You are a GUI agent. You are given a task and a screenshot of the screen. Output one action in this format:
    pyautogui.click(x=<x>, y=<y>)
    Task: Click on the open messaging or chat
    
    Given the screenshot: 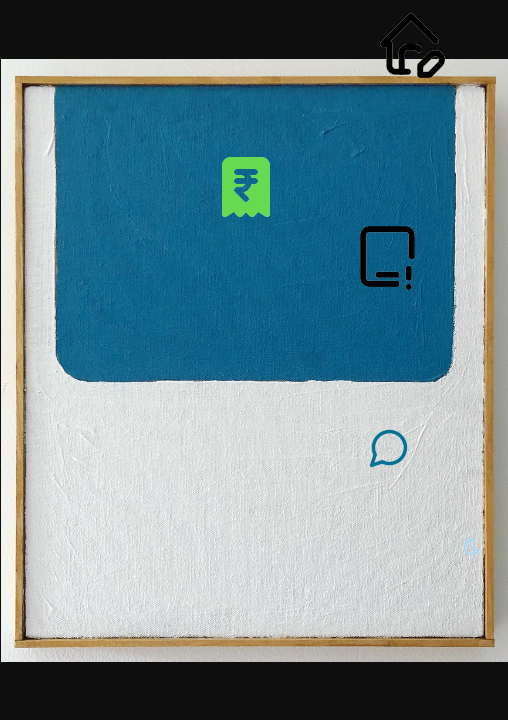 What is the action you would take?
    pyautogui.click(x=388, y=448)
    